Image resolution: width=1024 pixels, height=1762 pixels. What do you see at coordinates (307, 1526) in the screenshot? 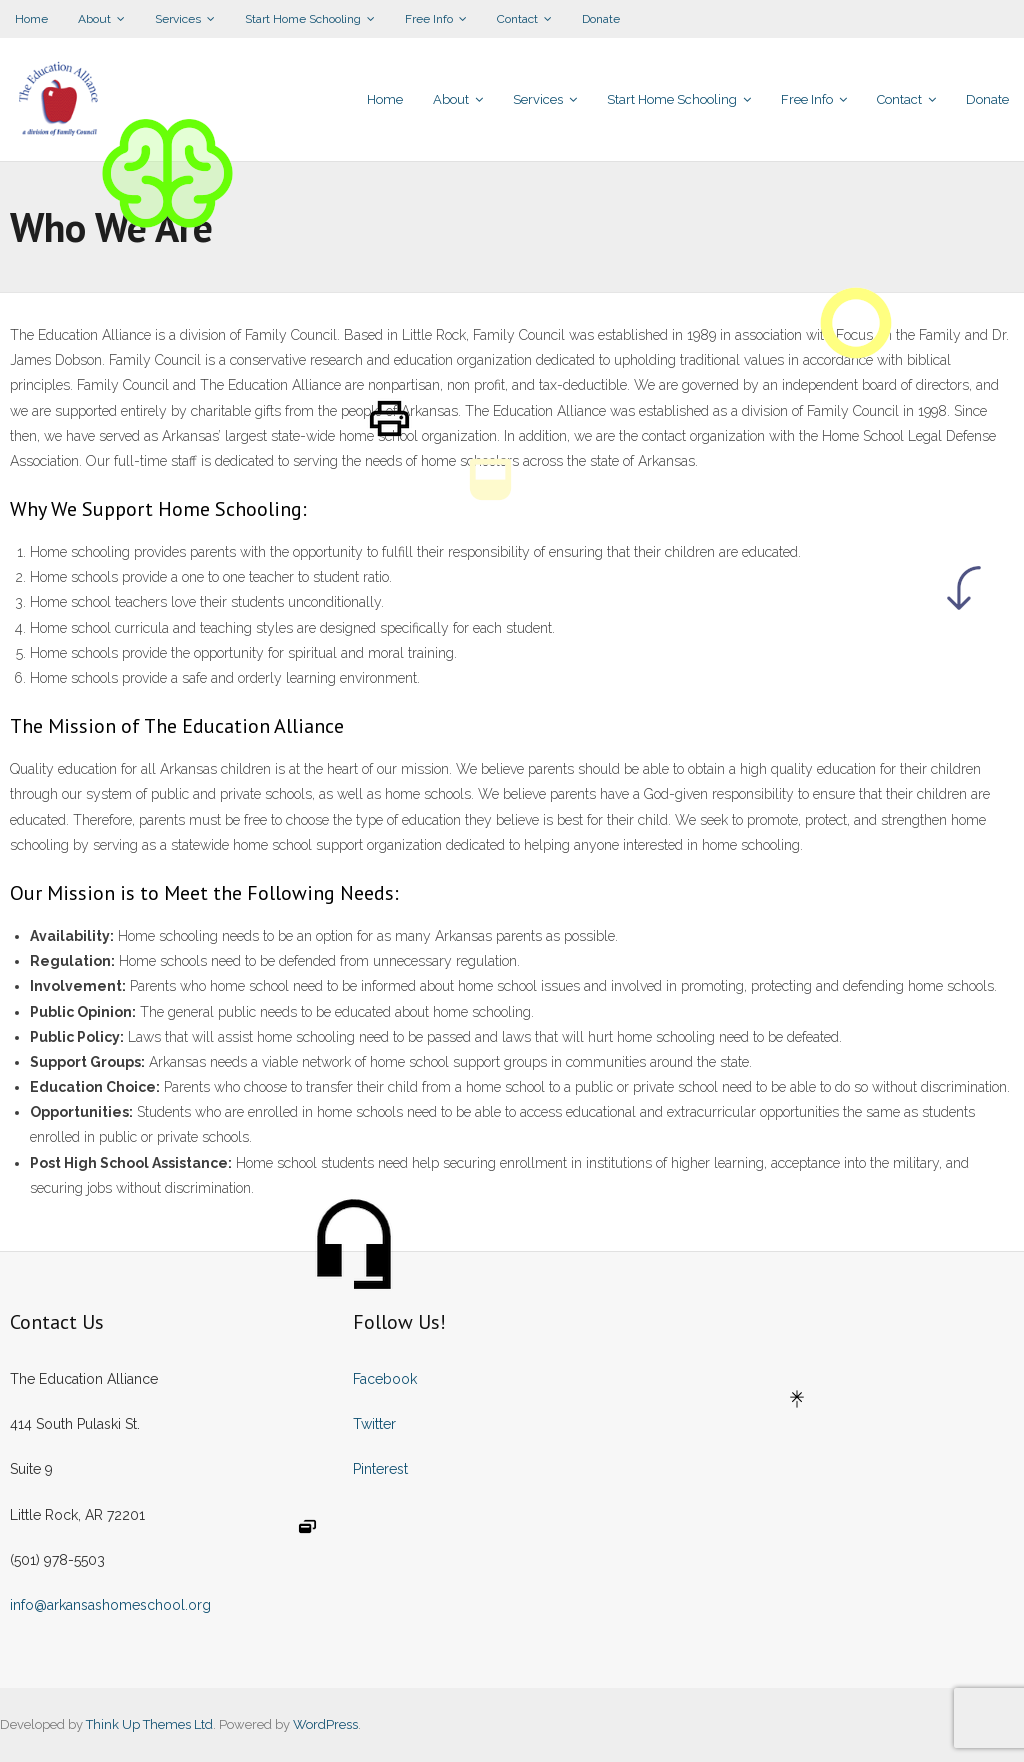
I see `restore window to previous size` at bounding box center [307, 1526].